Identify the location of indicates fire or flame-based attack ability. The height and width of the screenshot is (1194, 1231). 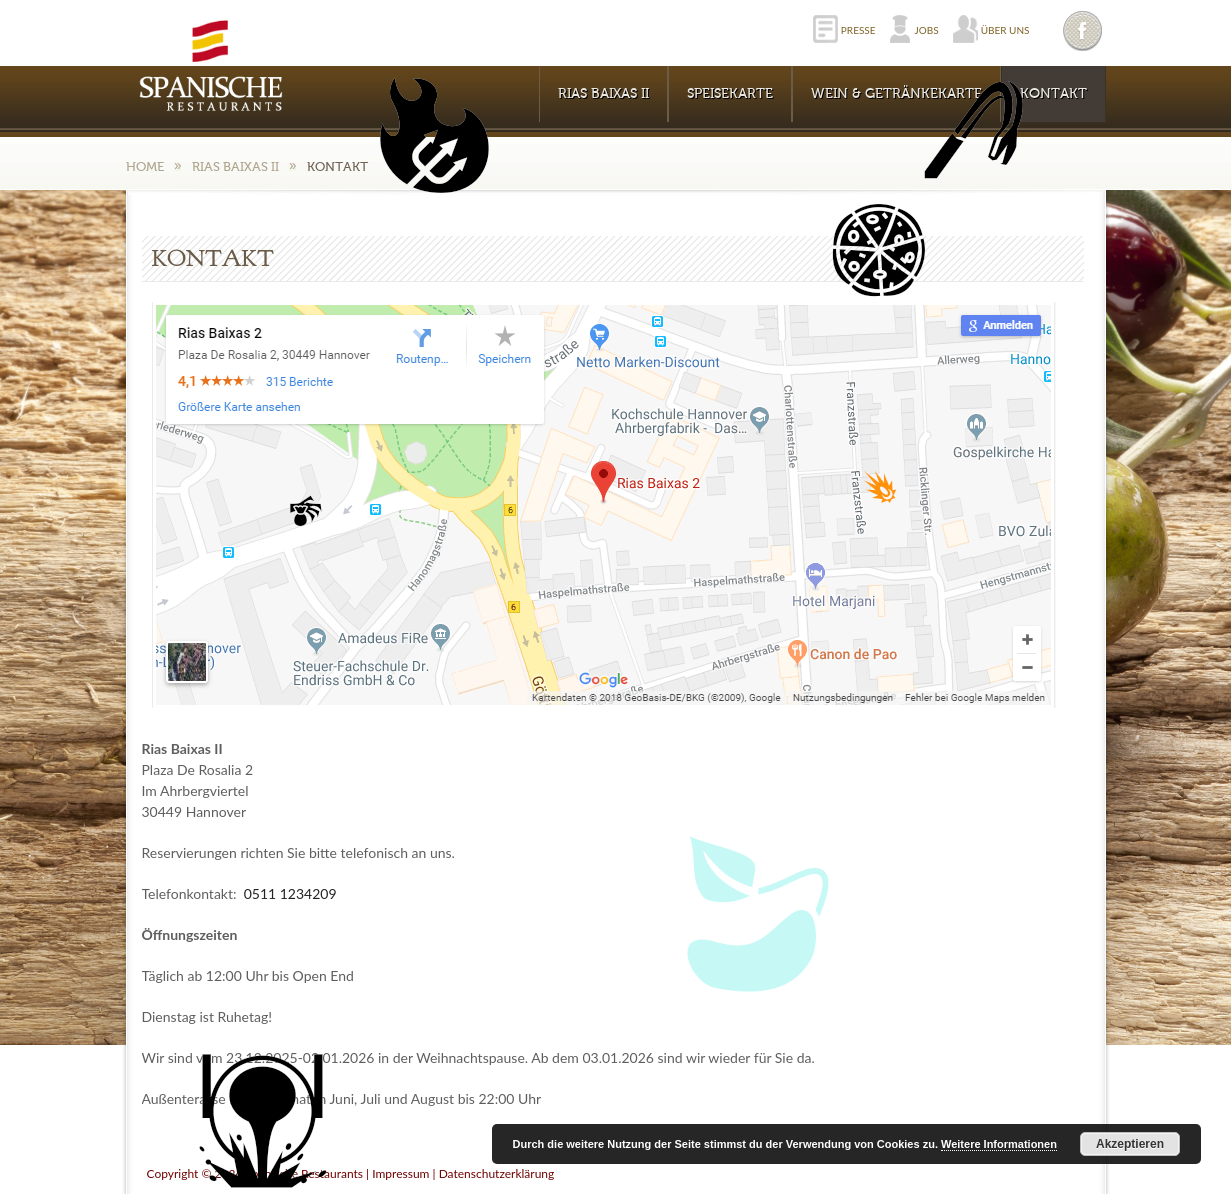
(432, 136).